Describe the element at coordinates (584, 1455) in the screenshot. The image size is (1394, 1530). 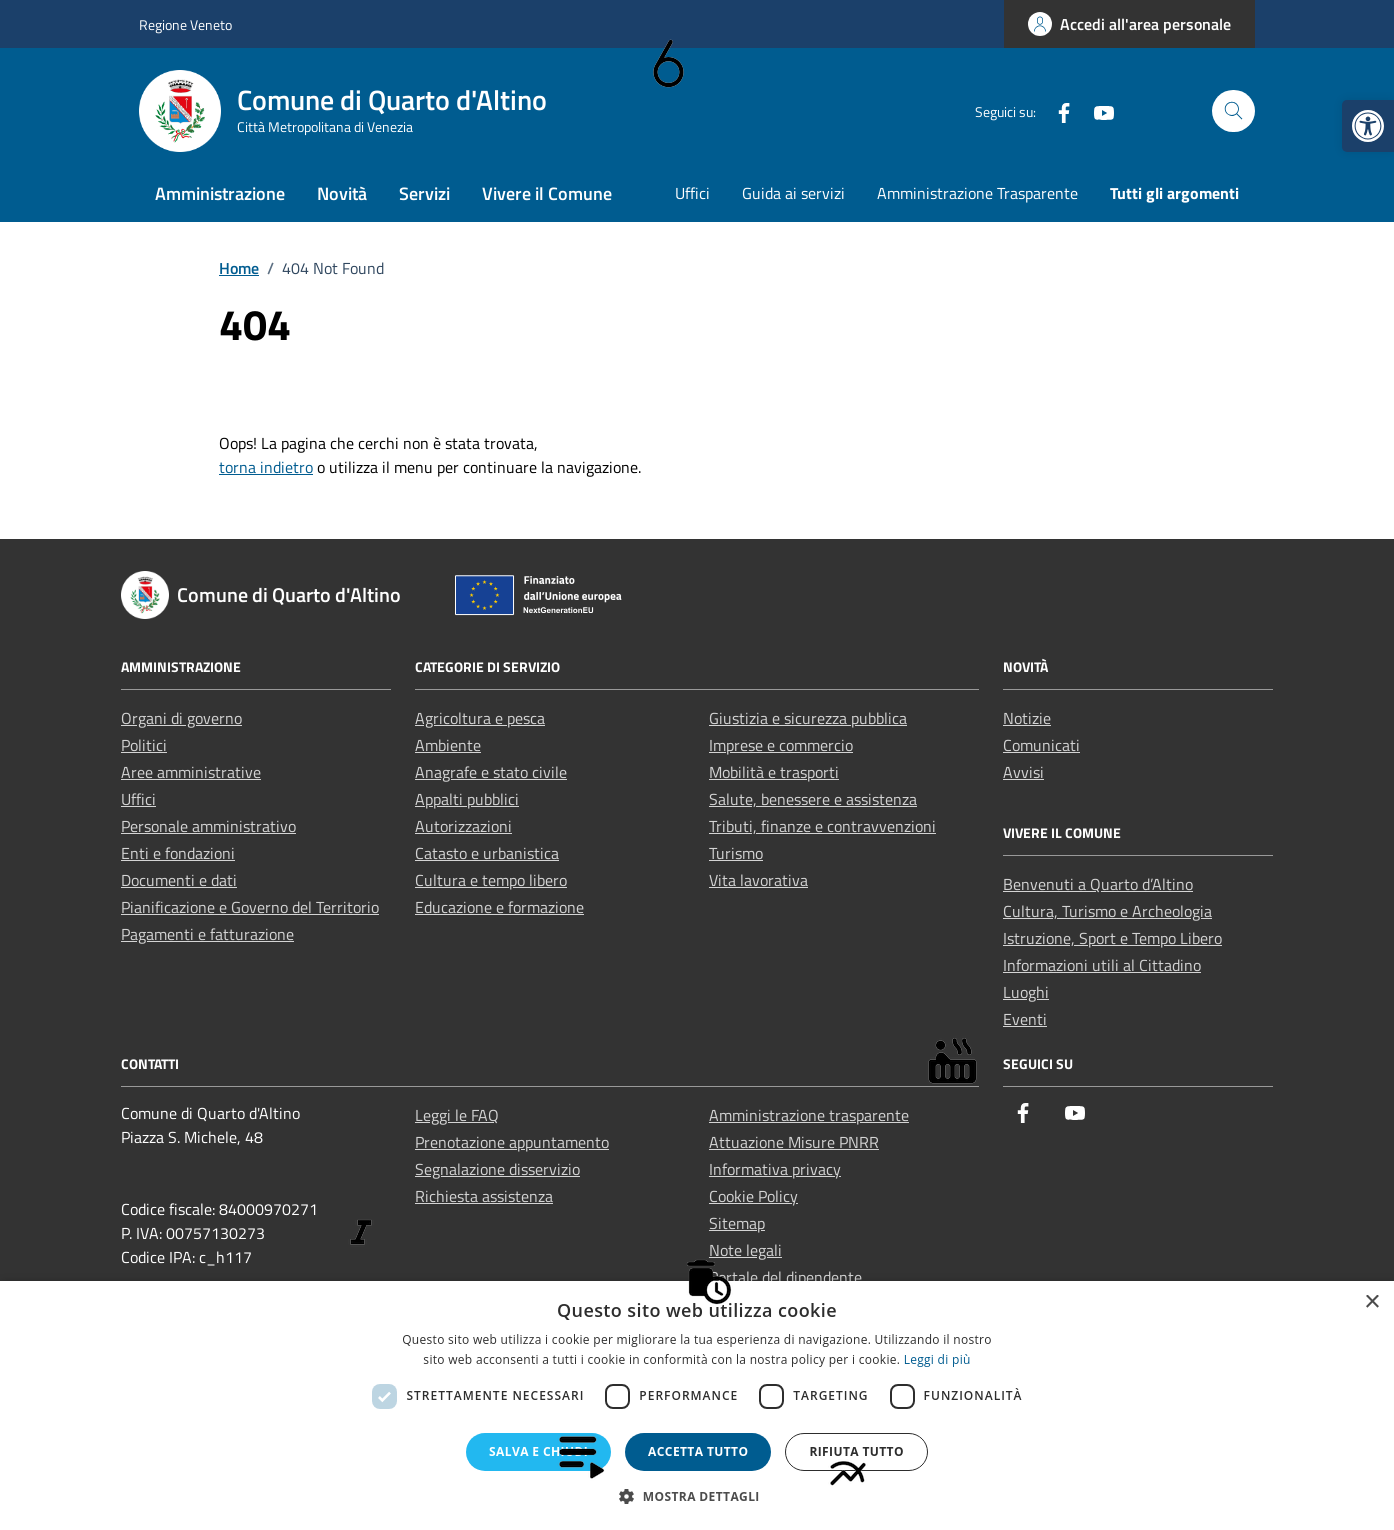
I see `play all items in a playlist` at that location.